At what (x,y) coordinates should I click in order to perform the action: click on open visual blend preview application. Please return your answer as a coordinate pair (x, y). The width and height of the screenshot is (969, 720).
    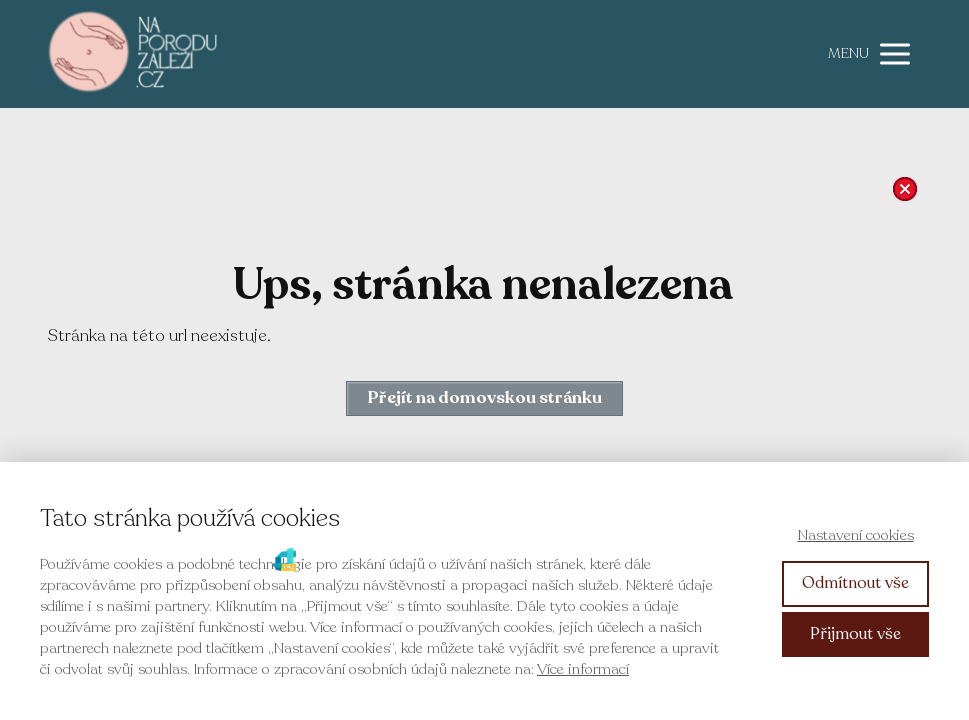
    Looking at the image, I should click on (284, 559).